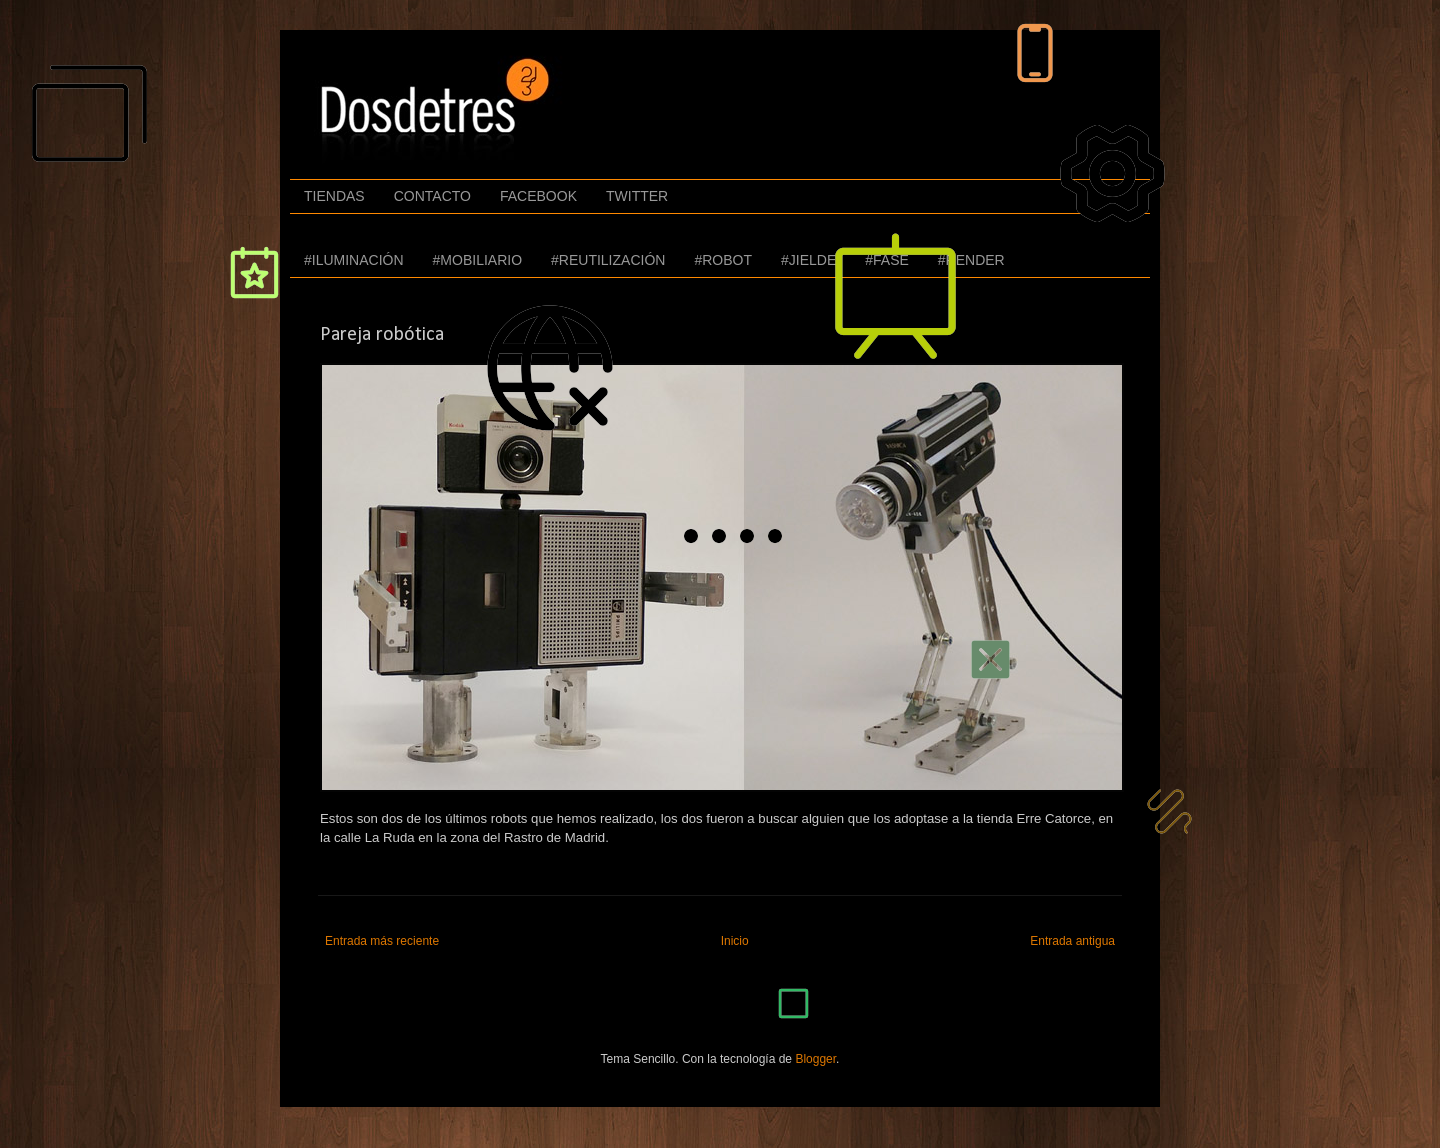 The image size is (1440, 1148). Describe the element at coordinates (990, 659) in the screenshot. I see `close or dismiss a window` at that location.